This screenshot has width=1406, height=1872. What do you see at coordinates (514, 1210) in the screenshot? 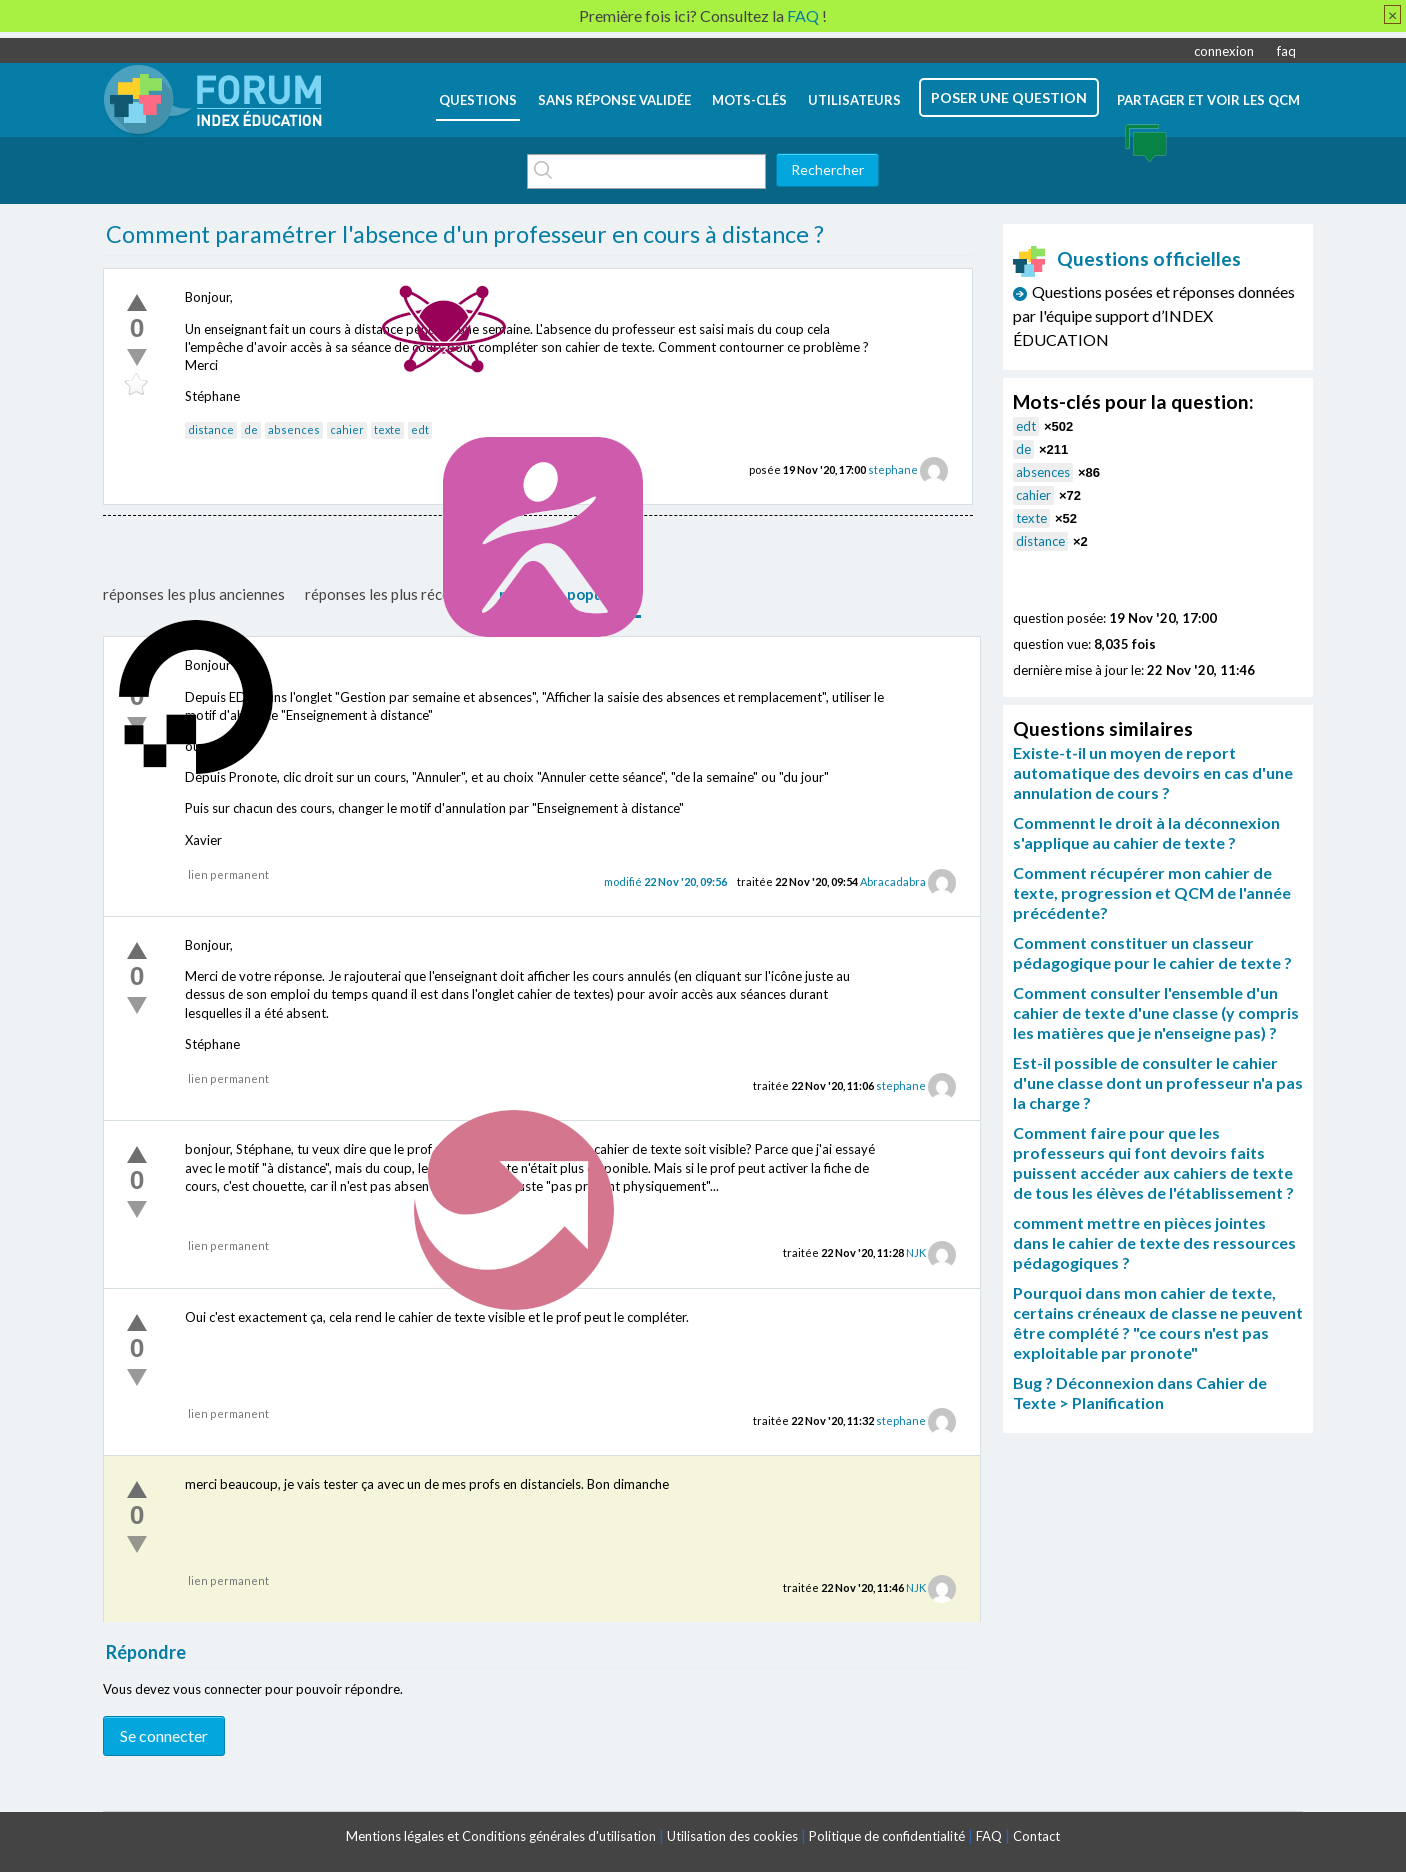
I see `visit portableapps.com website` at bounding box center [514, 1210].